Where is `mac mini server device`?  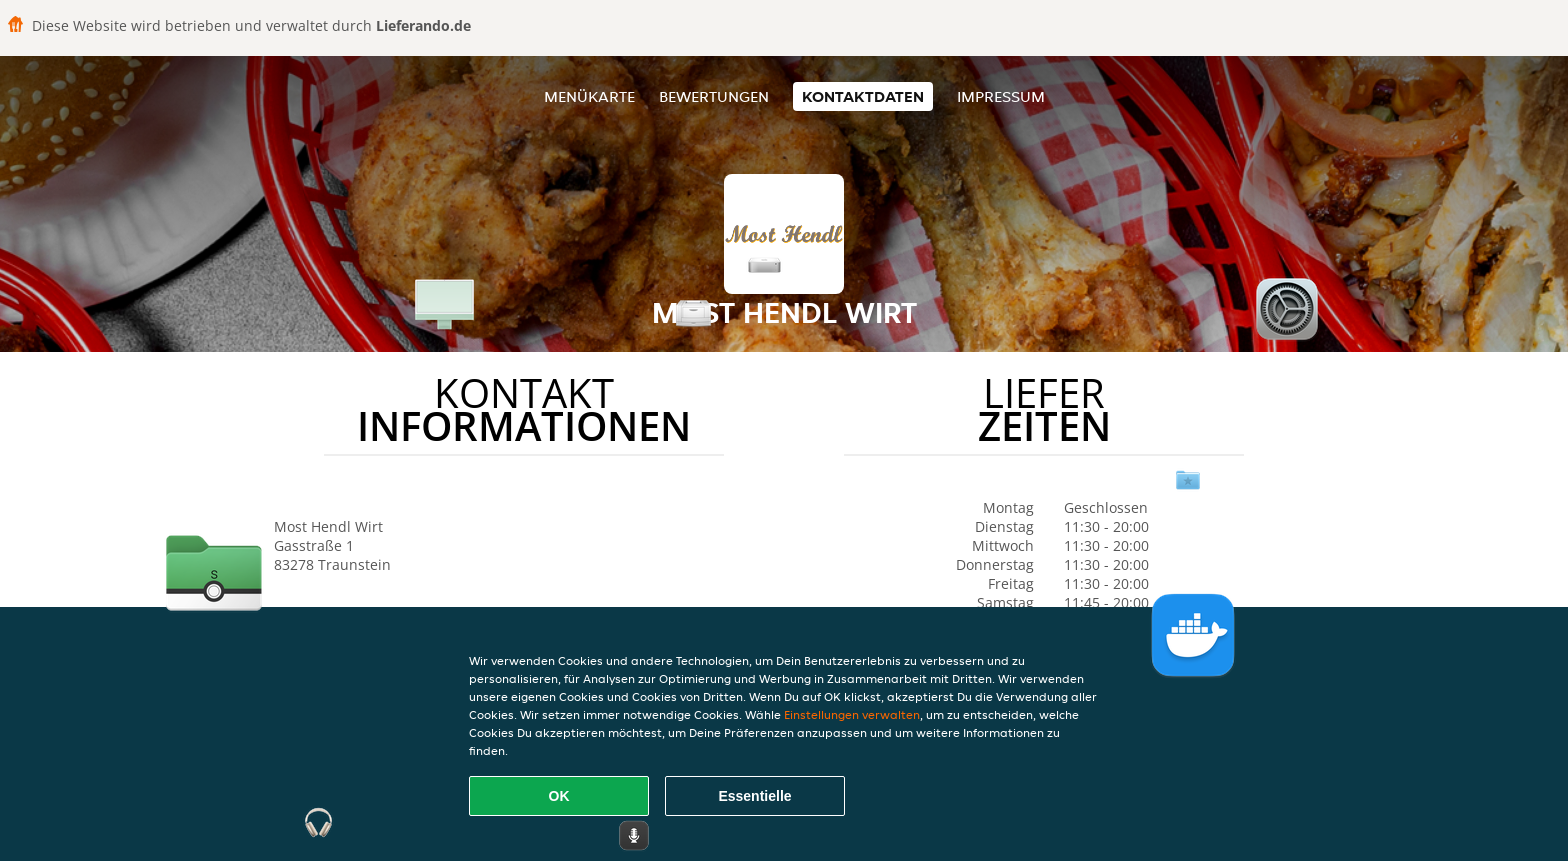
mac mini server device is located at coordinates (764, 262).